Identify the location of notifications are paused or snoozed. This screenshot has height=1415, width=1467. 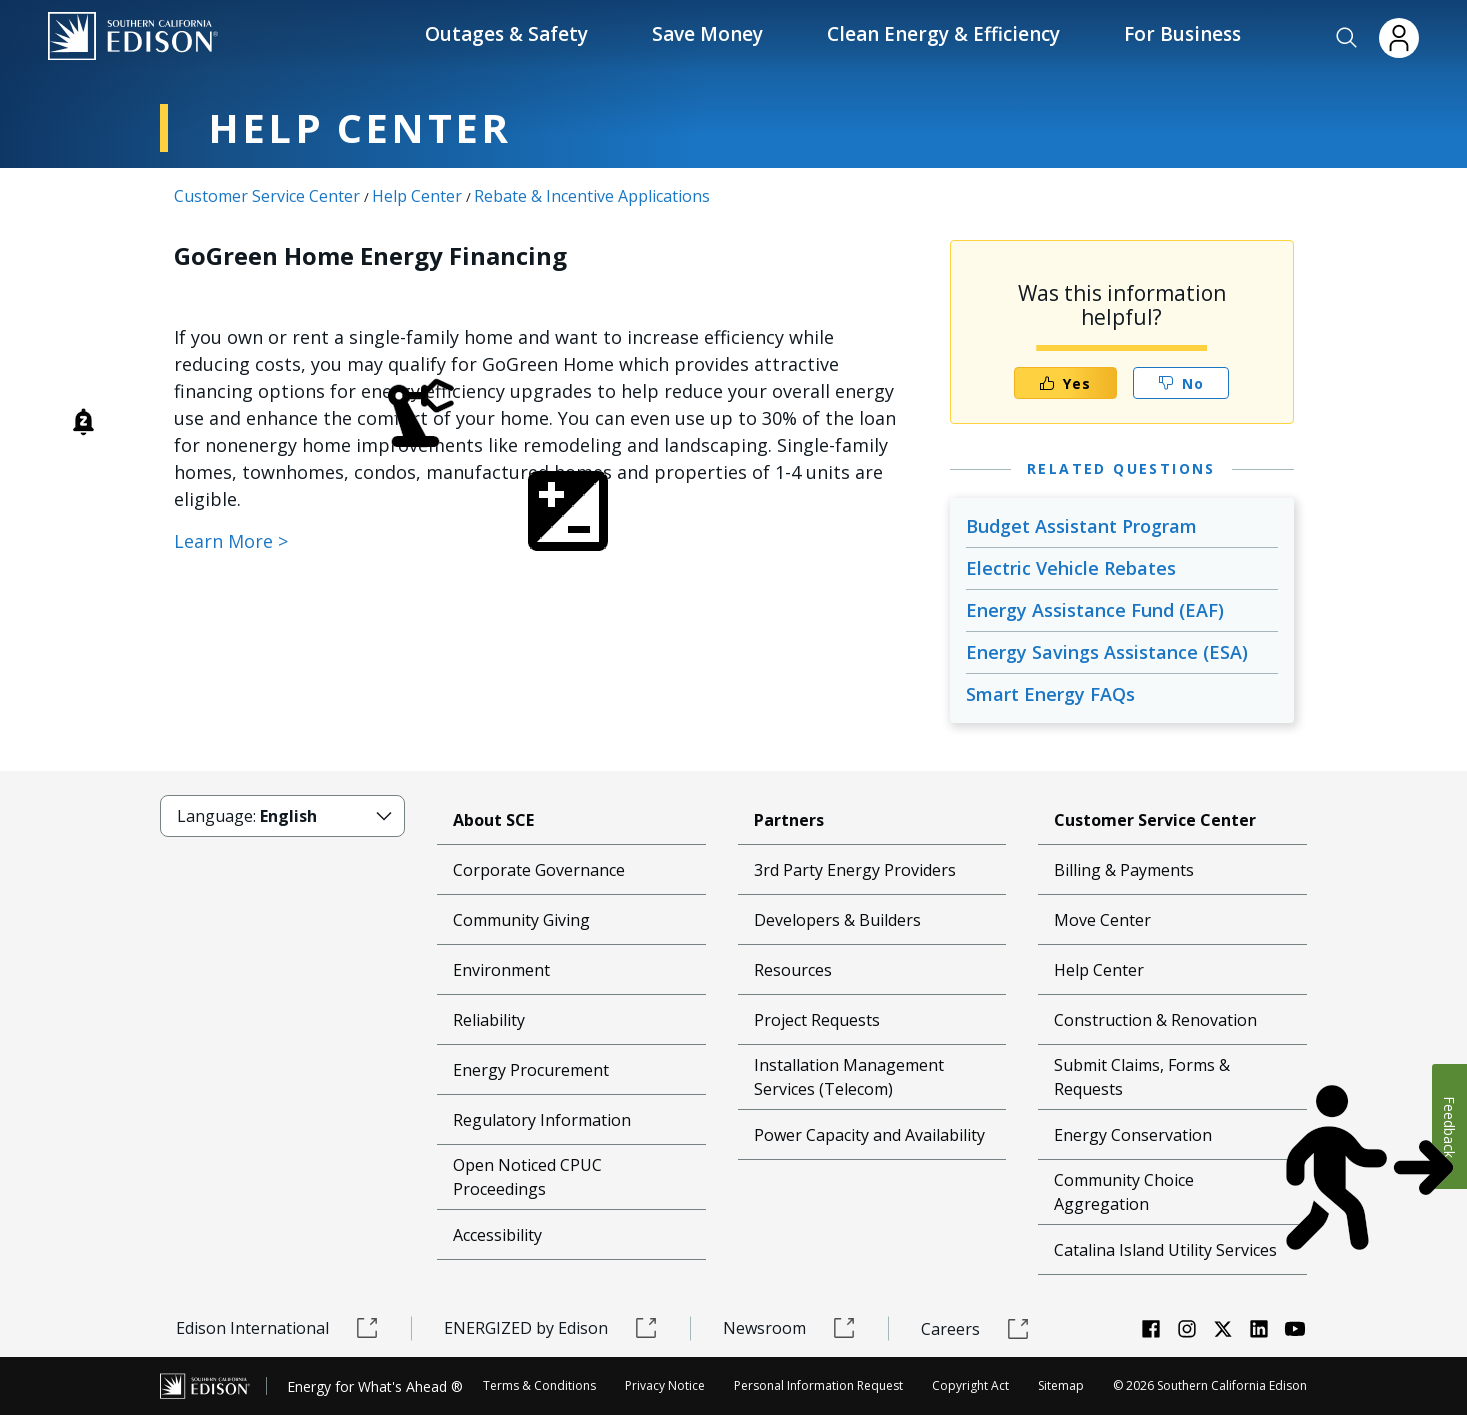
(83, 421).